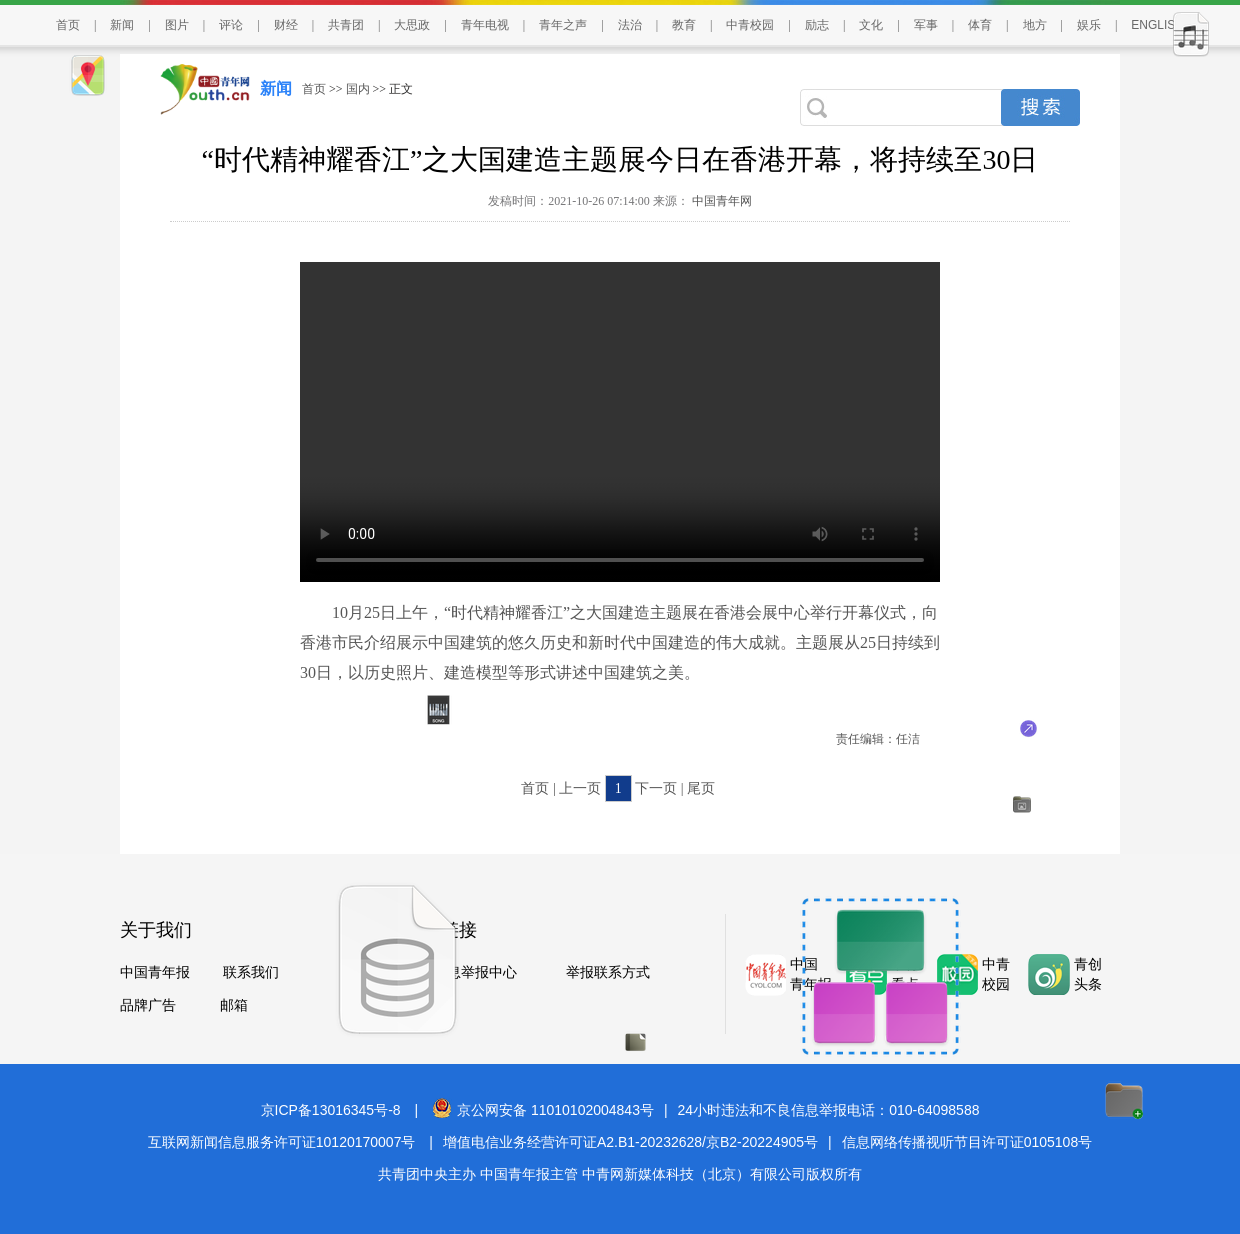  I want to click on indicates a symbolic link or shortcut to another file, so click(1028, 728).